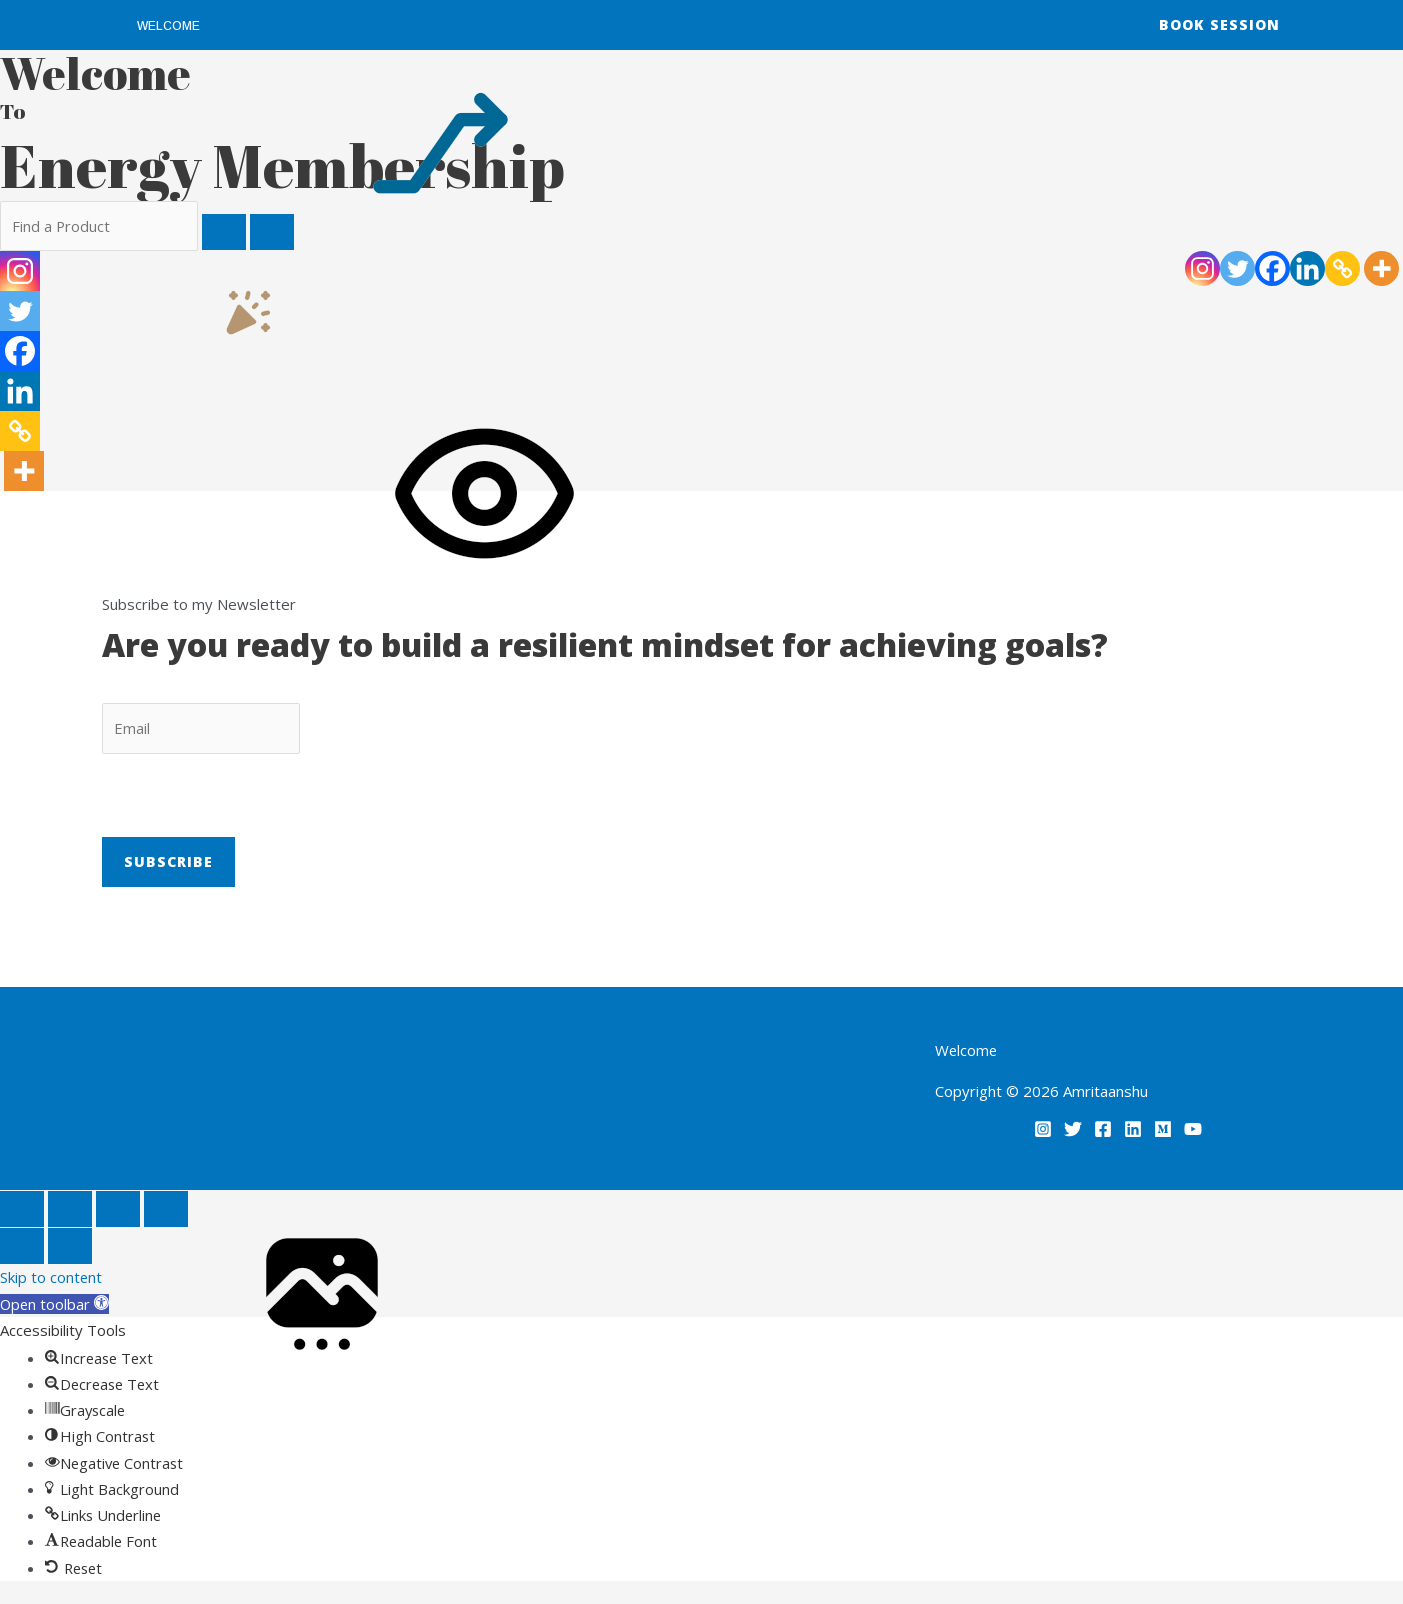 The height and width of the screenshot is (1604, 1403). I want to click on view or preview content, so click(484, 493).